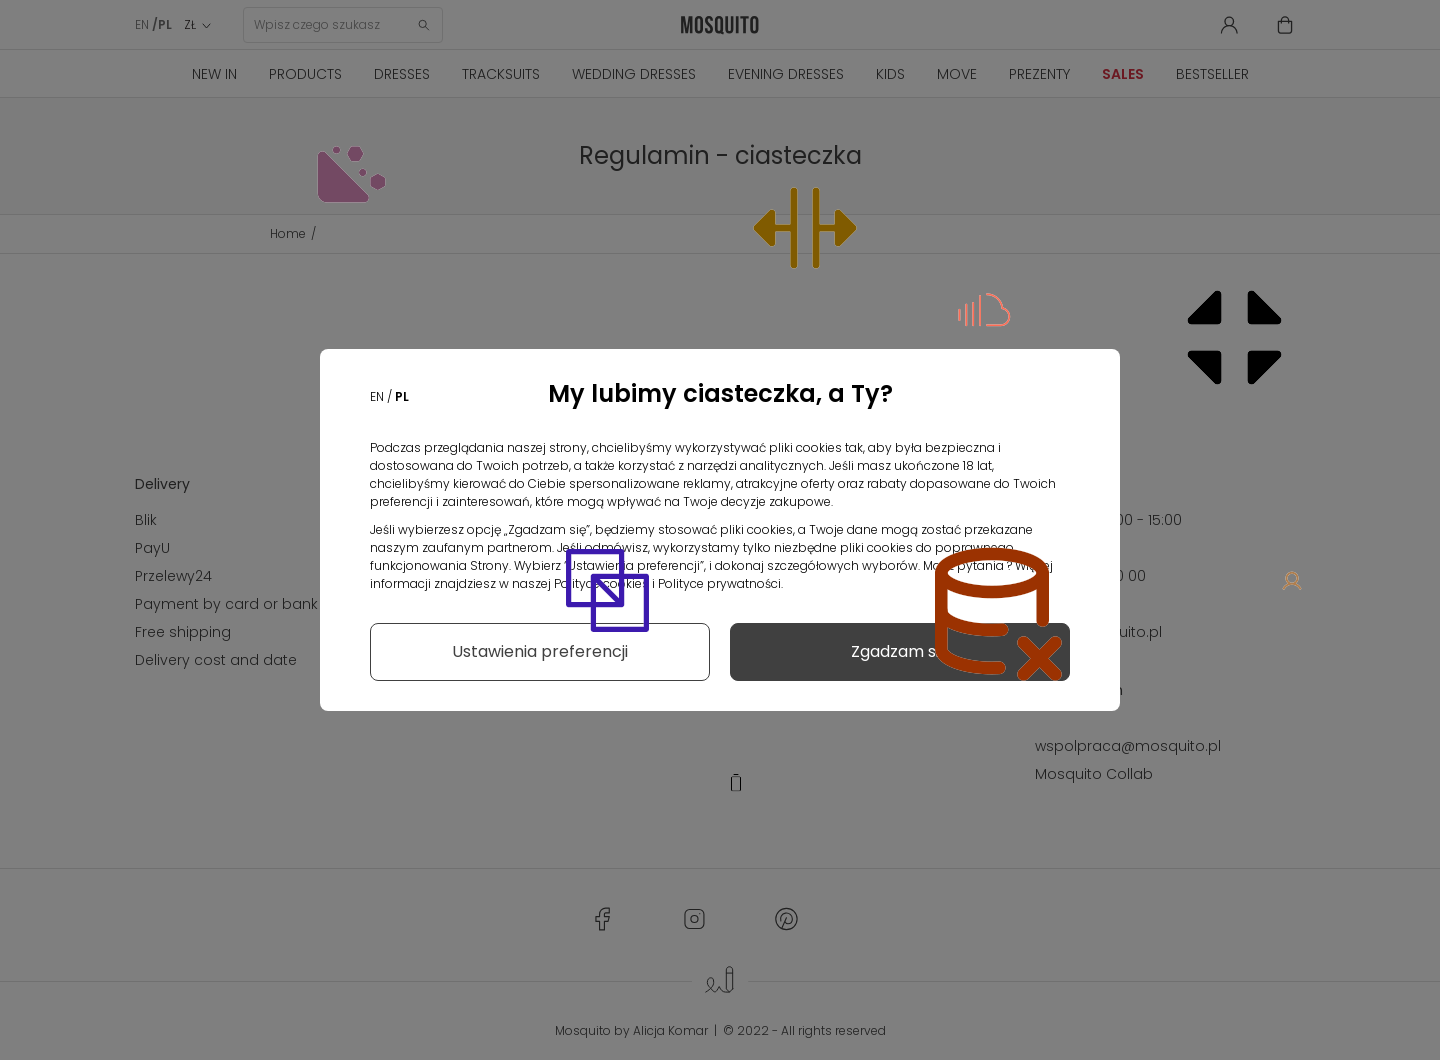 This screenshot has height=1060, width=1440. I want to click on indicates rockslide or landslide hazard warning, so click(351, 172).